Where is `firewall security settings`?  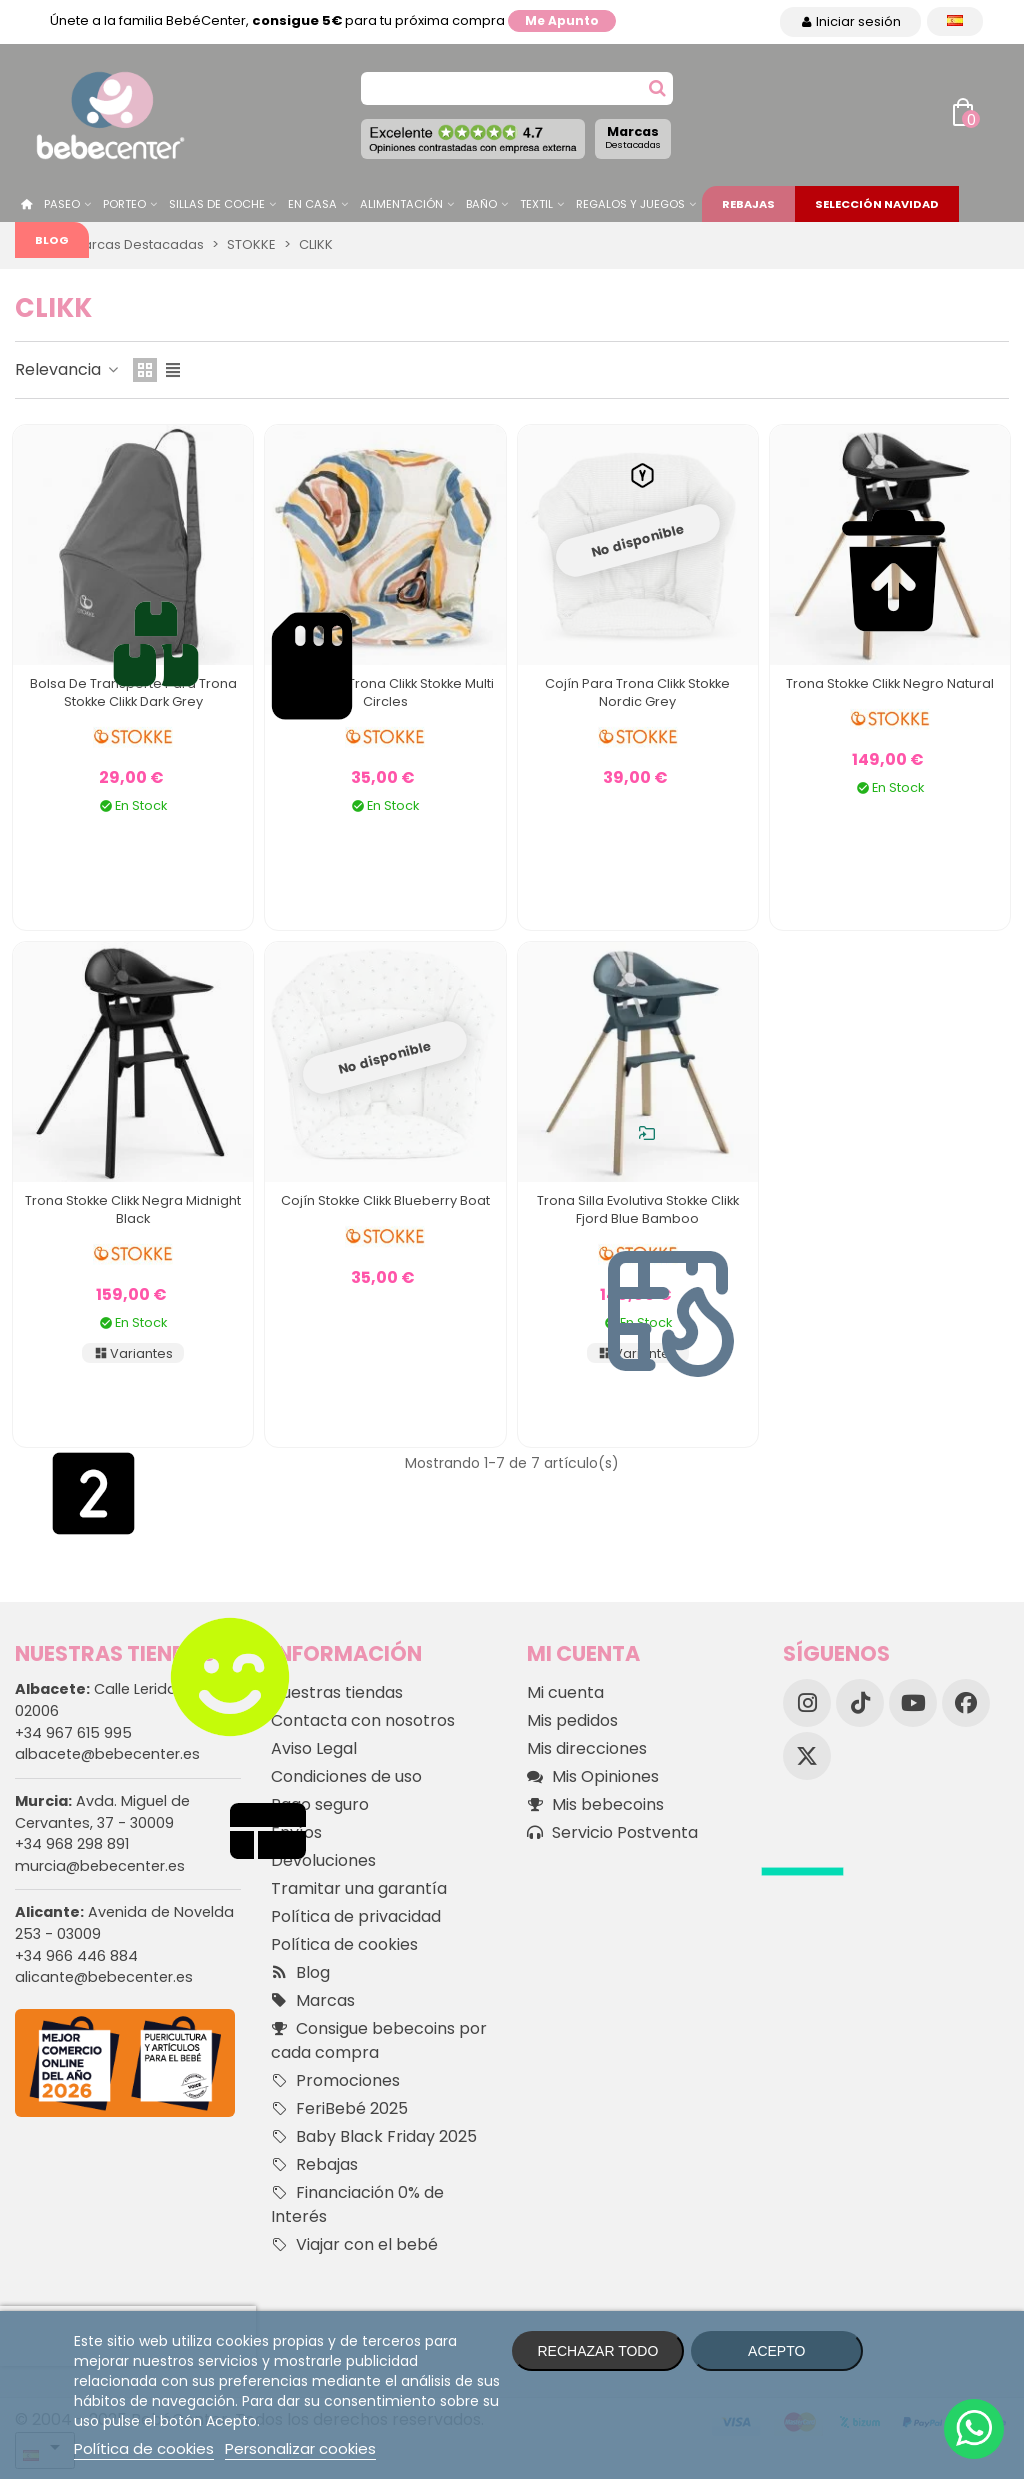
firewall security settings is located at coordinates (668, 1311).